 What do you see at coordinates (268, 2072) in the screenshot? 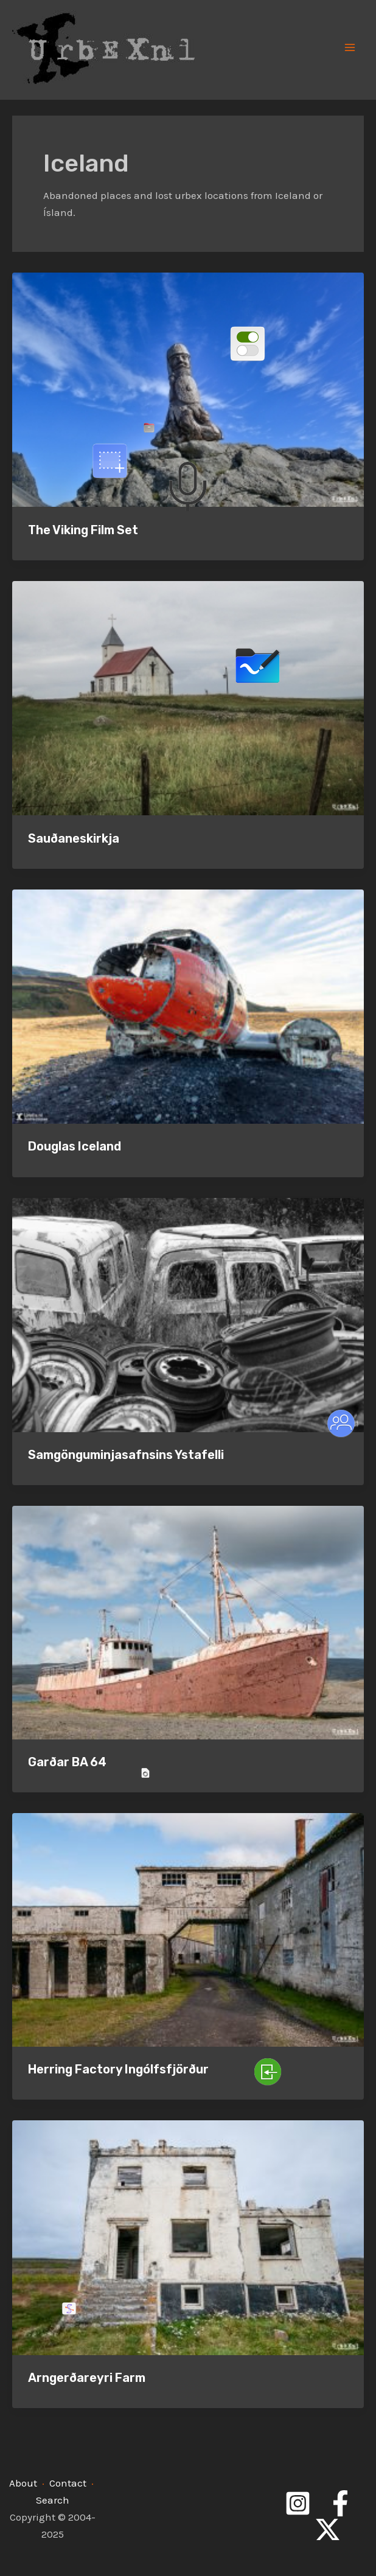
I see `log out of the current session` at bounding box center [268, 2072].